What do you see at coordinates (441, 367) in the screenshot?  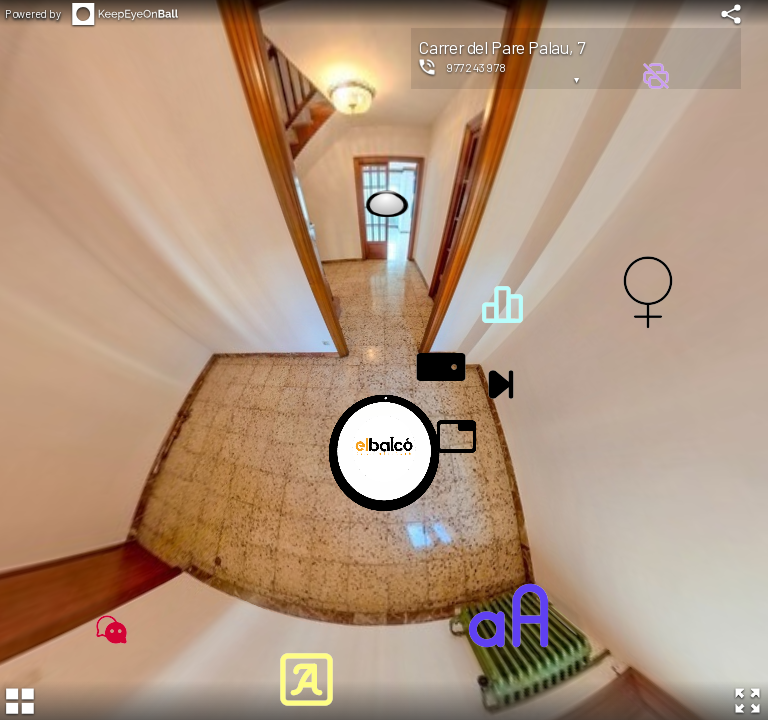 I see `access storage or disk management` at bounding box center [441, 367].